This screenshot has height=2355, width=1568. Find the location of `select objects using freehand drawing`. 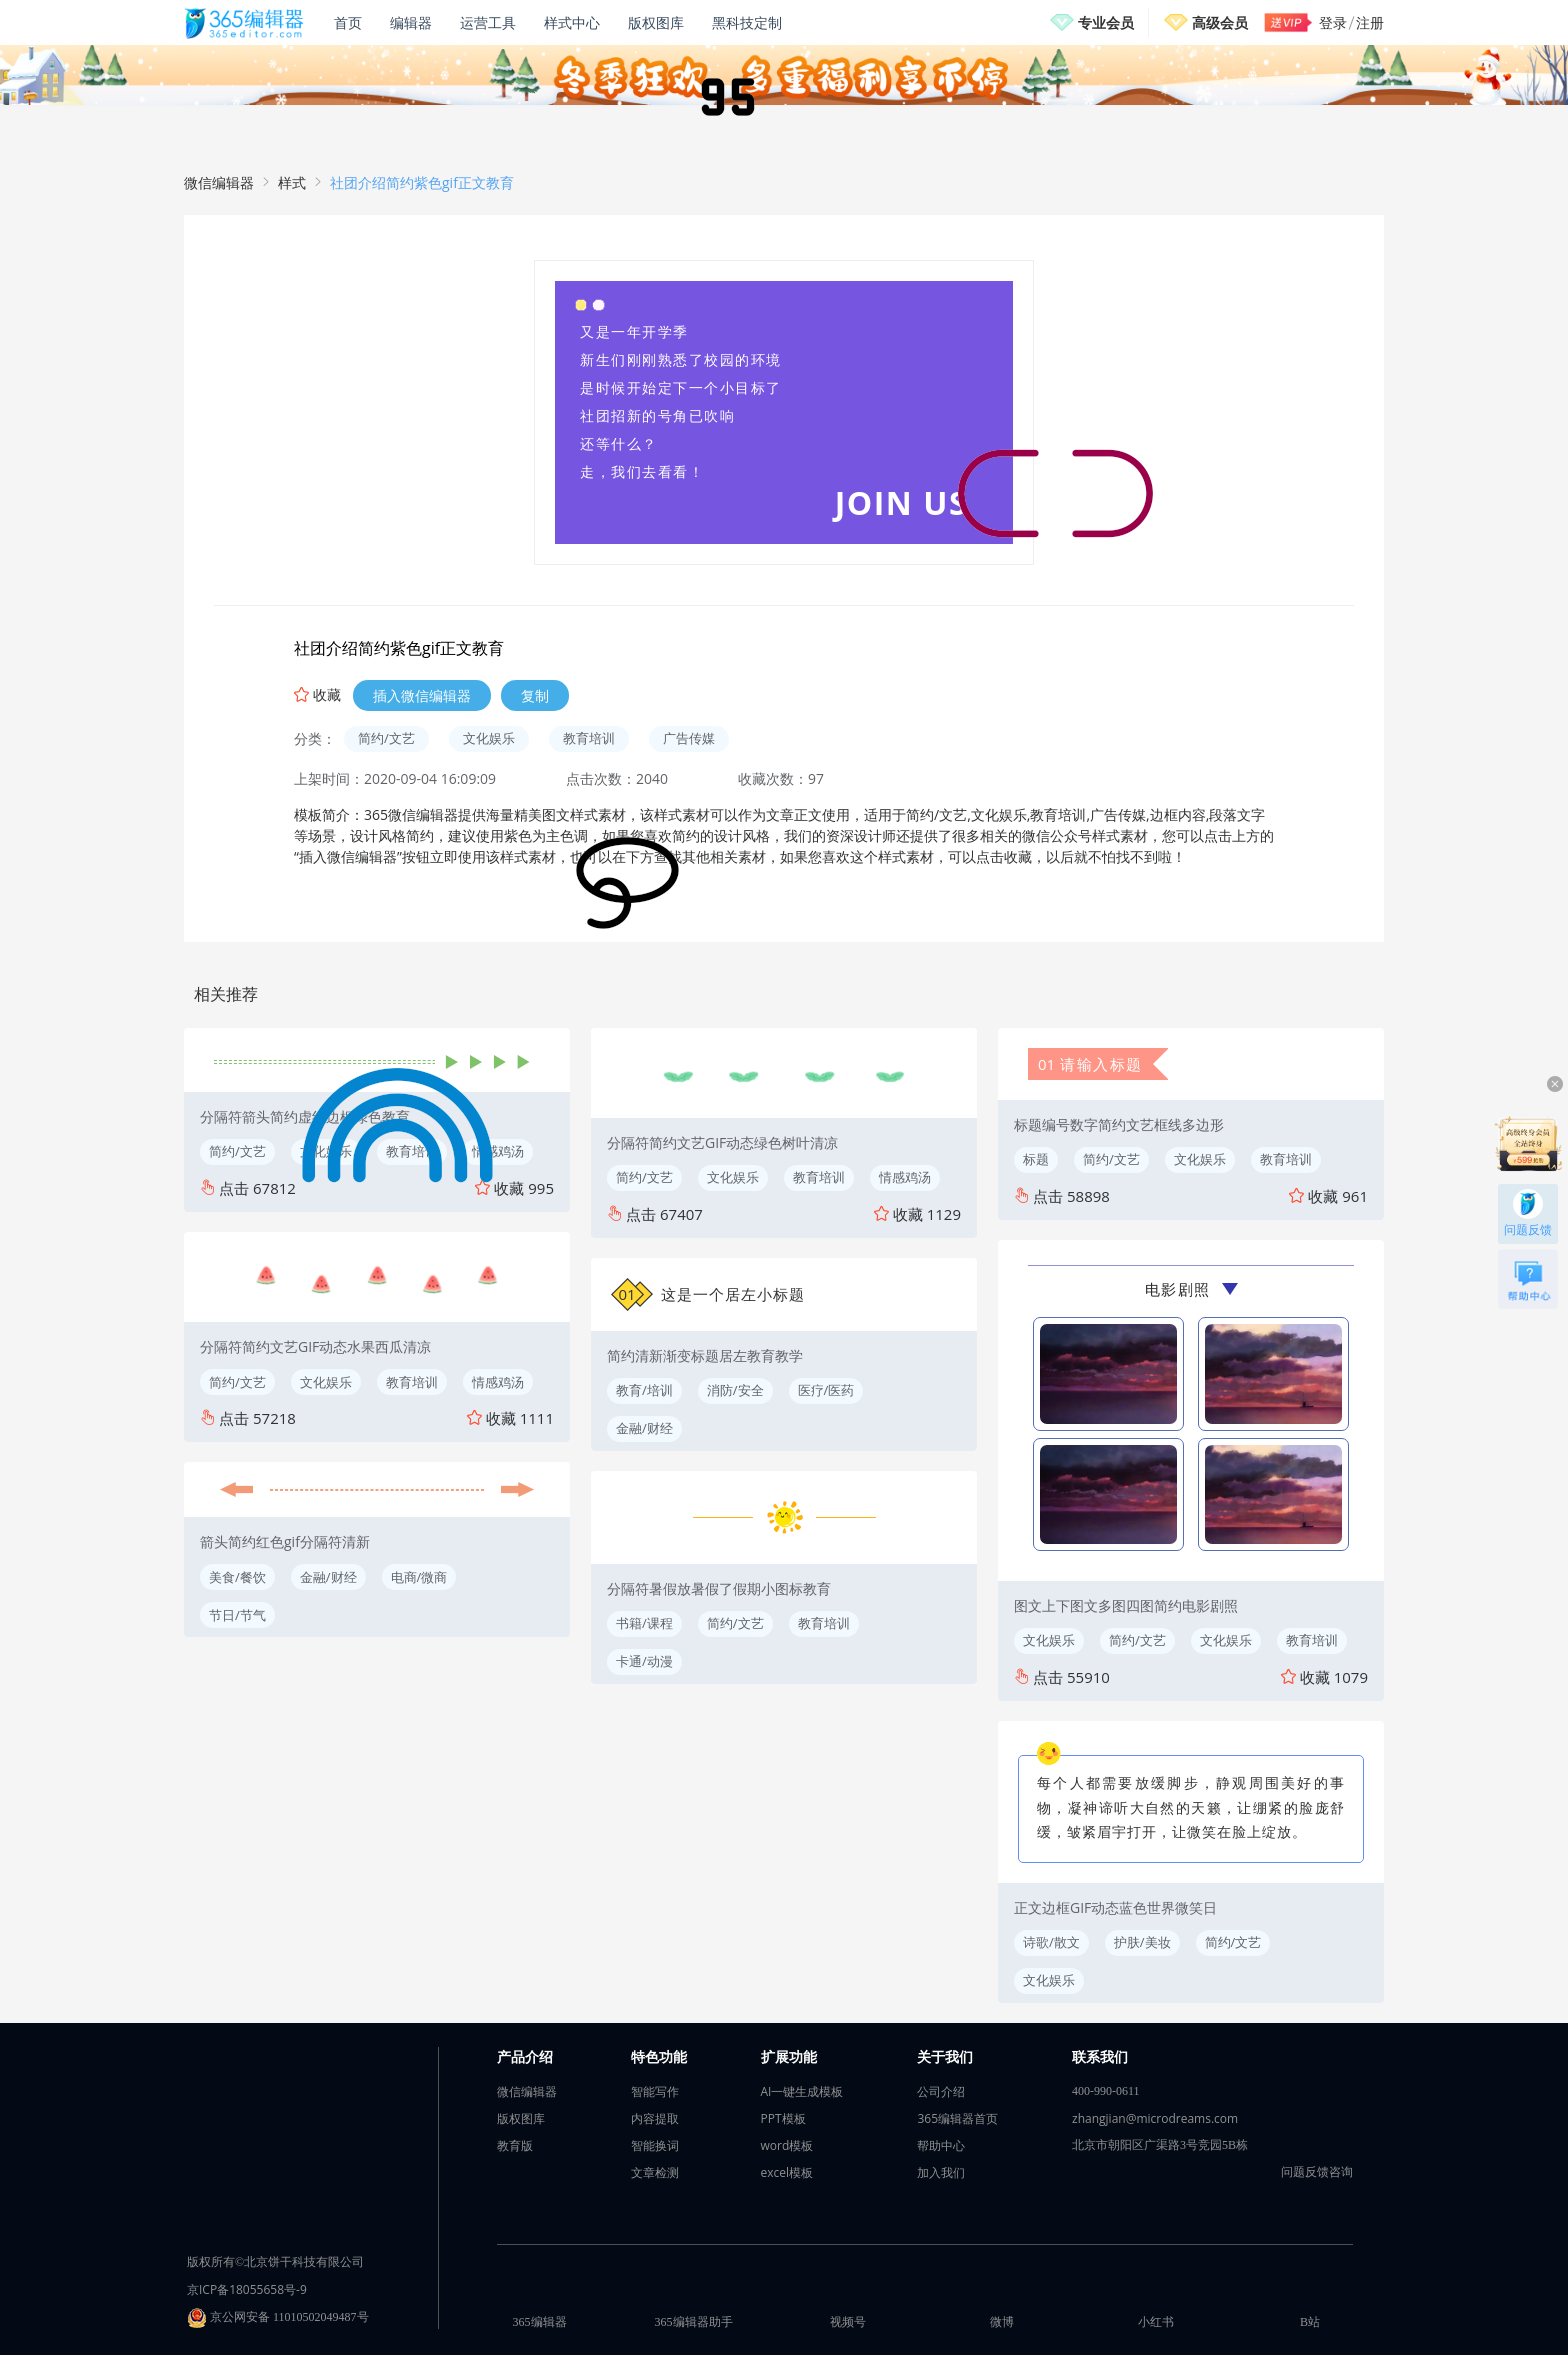

select objects using freehand drawing is located at coordinates (627, 877).